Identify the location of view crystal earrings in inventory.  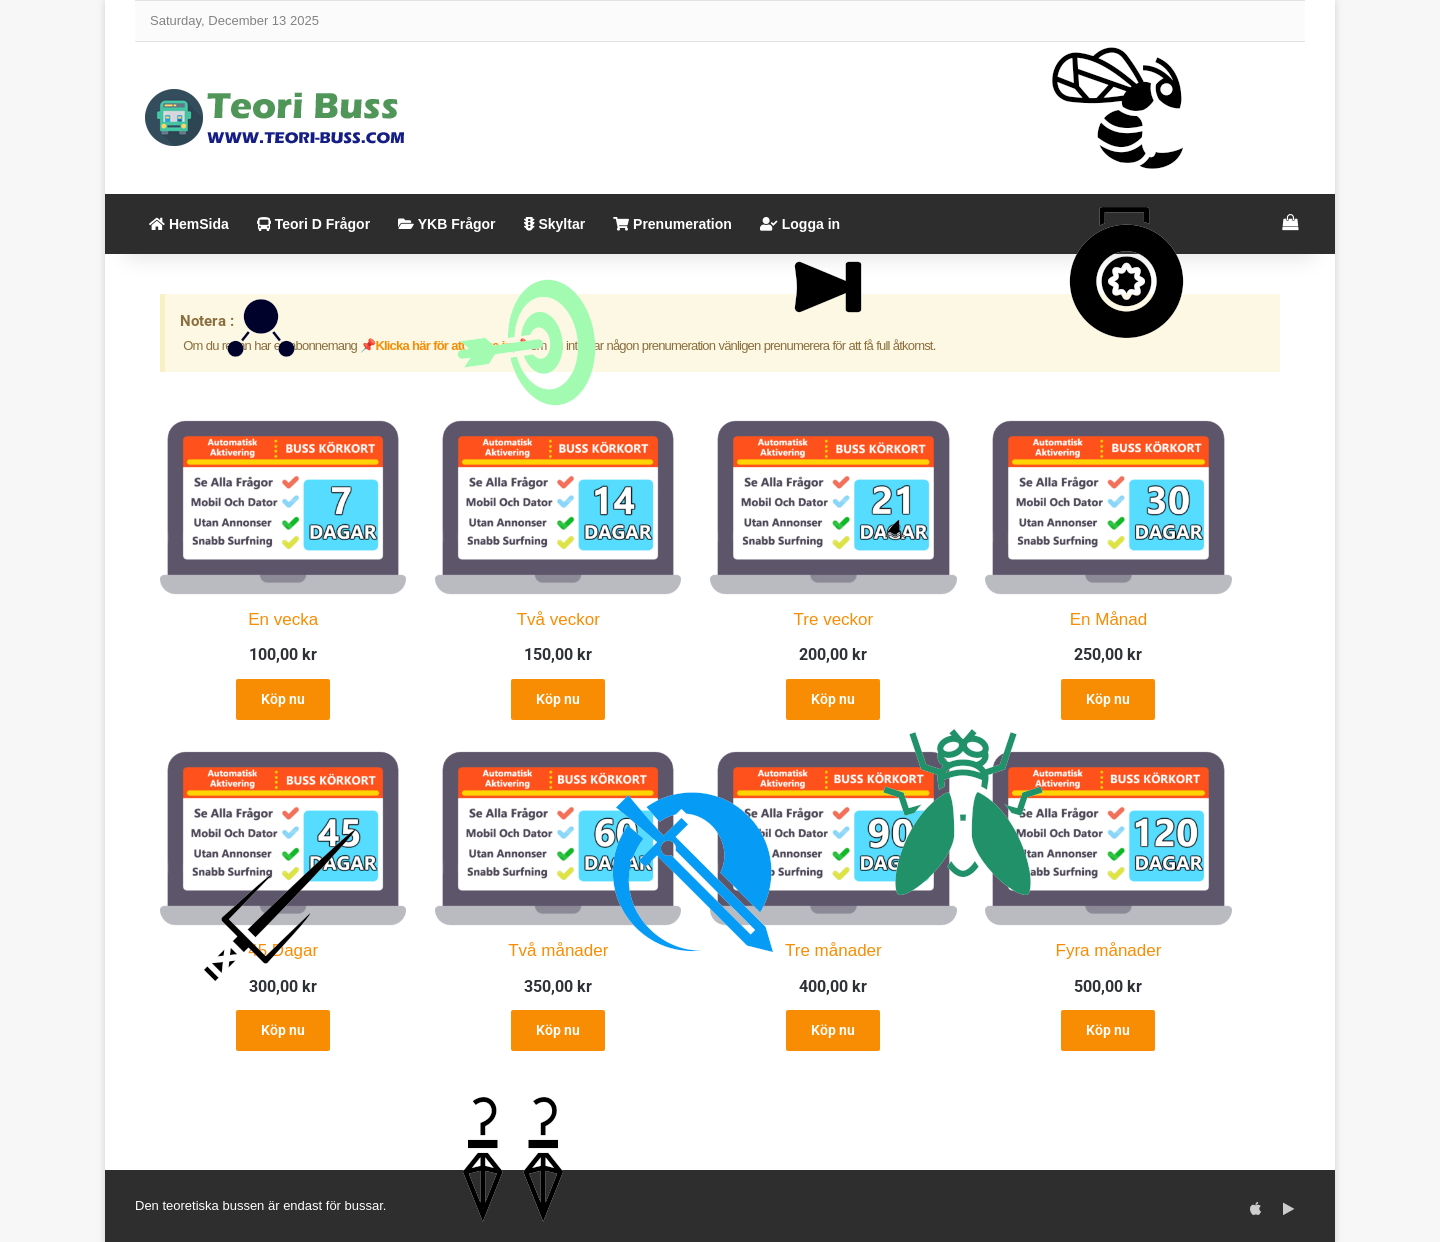
(513, 1157).